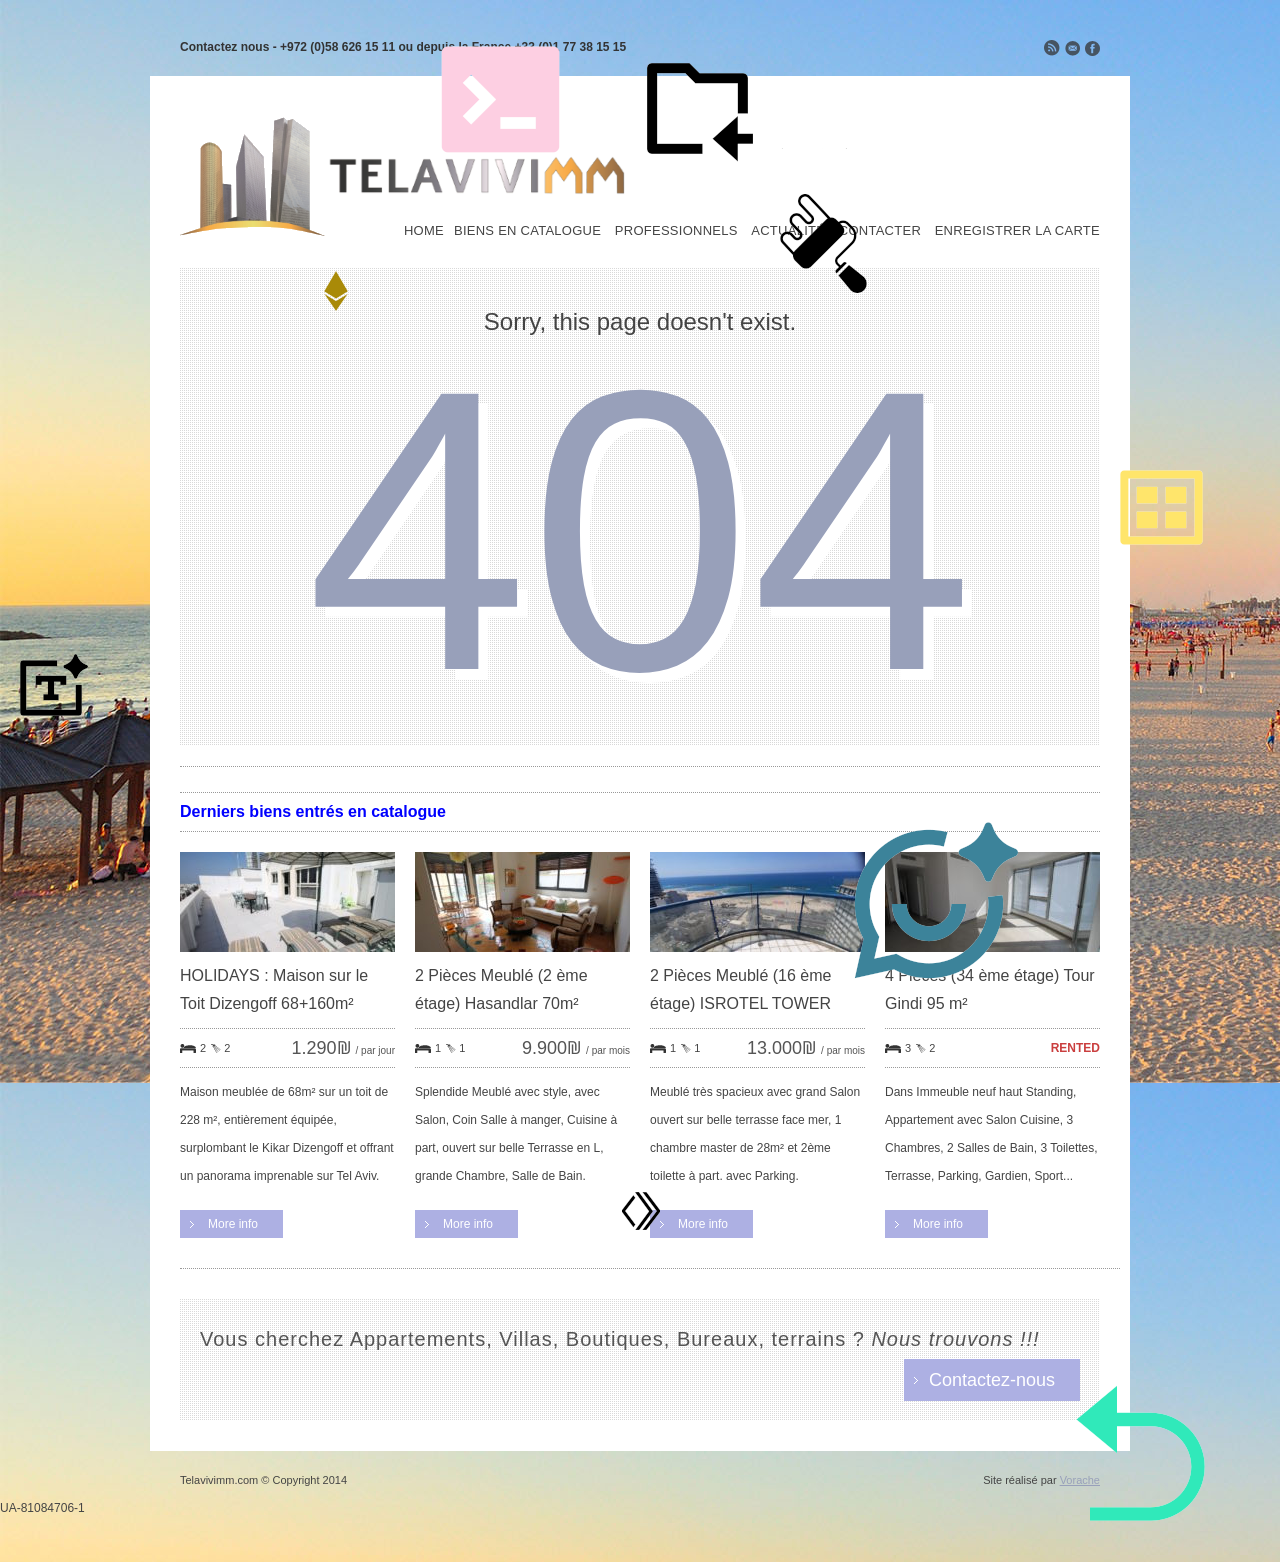 Image resolution: width=1280 pixels, height=1562 pixels. What do you see at coordinates (500, 99) in the screenshot?
I see `open terminal or command line interface` at bounding box center [500, 99].